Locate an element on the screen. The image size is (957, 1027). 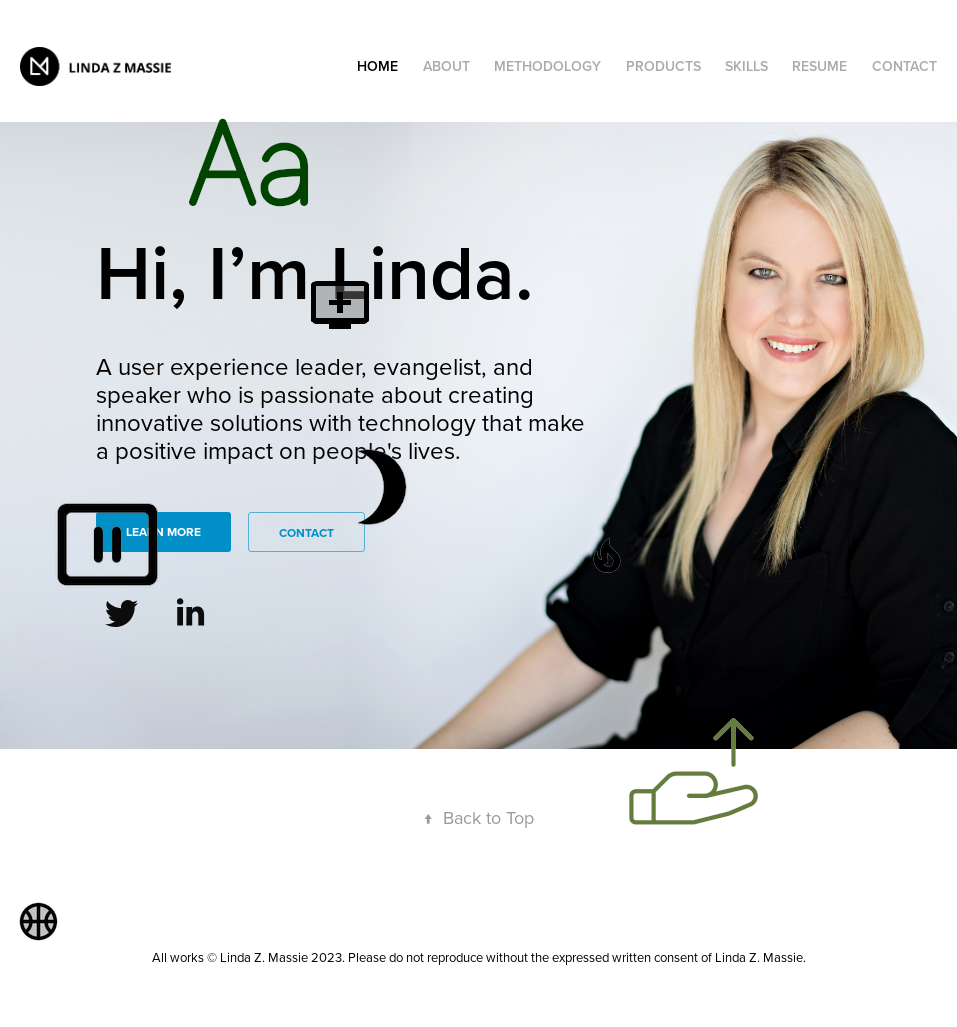
access basketball or sports content is located at coordinates (38, 921).